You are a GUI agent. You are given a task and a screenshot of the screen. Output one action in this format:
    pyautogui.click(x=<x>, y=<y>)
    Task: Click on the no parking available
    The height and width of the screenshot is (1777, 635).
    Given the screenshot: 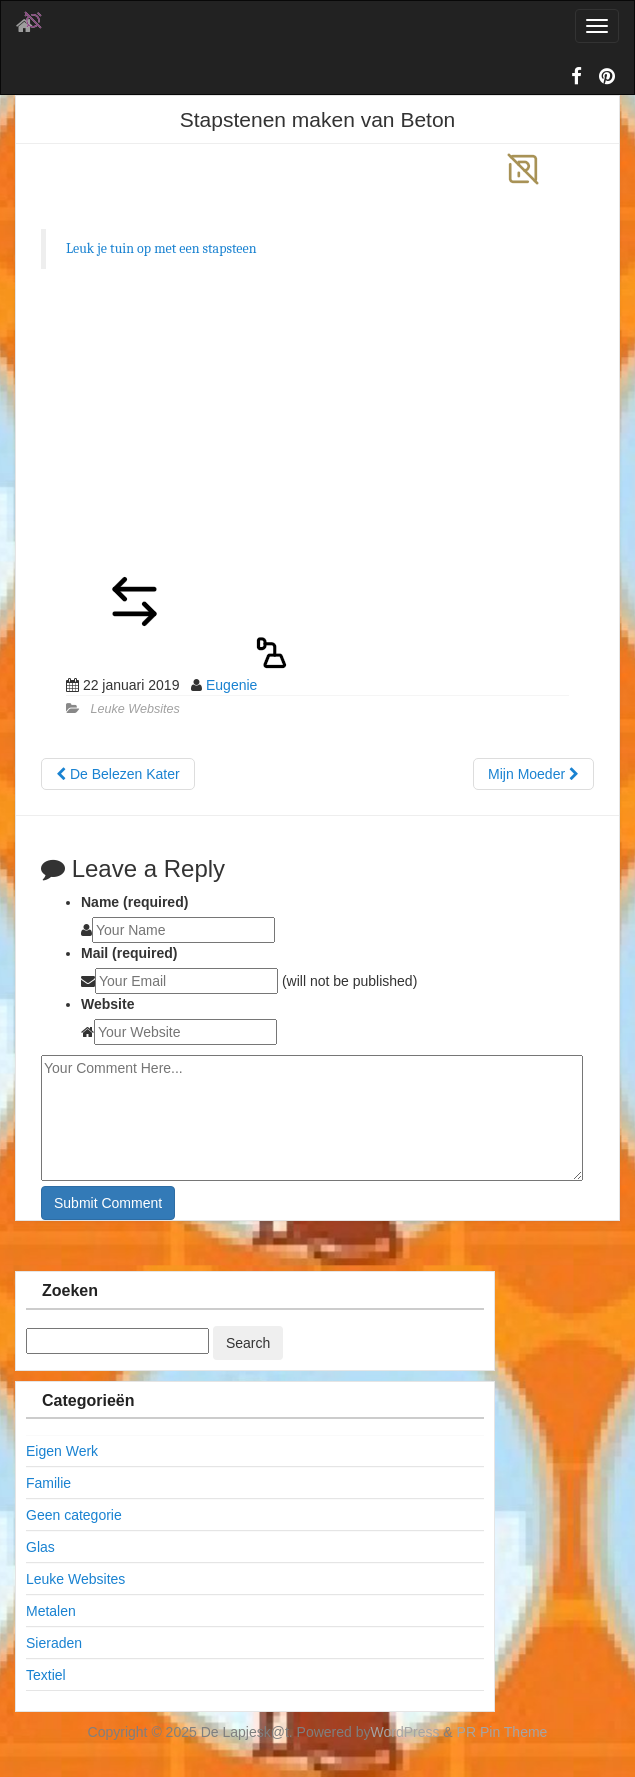 What is the action you would take?
    pyautogui.click(x=523, y=169)
    